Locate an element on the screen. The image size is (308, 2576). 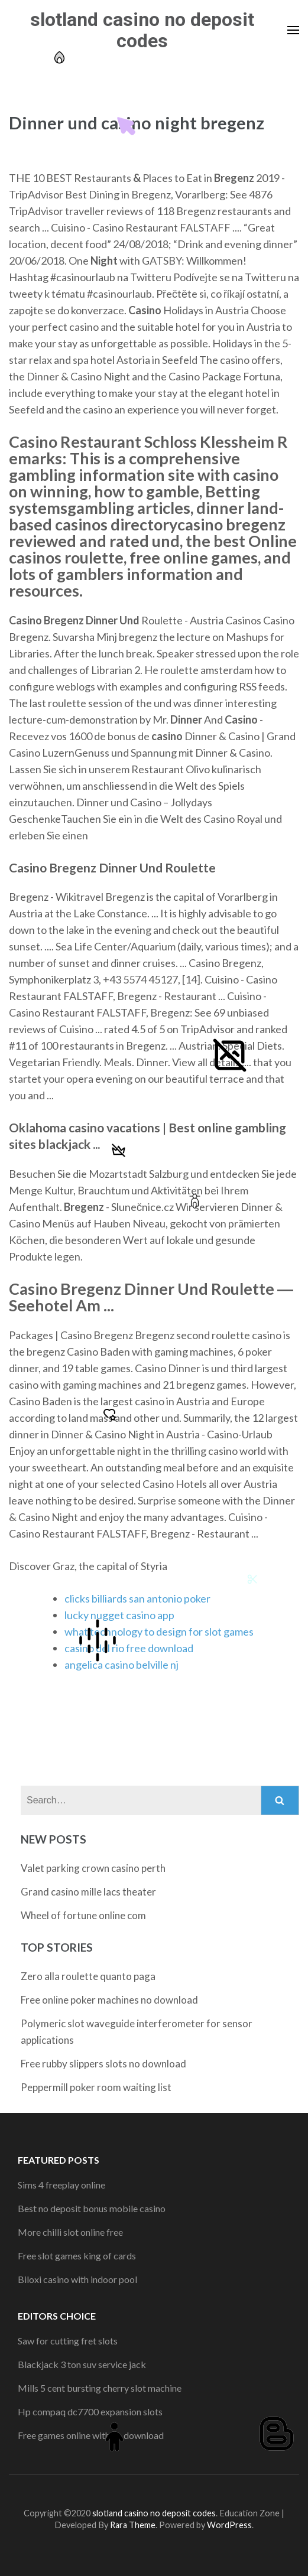
open google podcasts app is located at coordinates (98, 1640).